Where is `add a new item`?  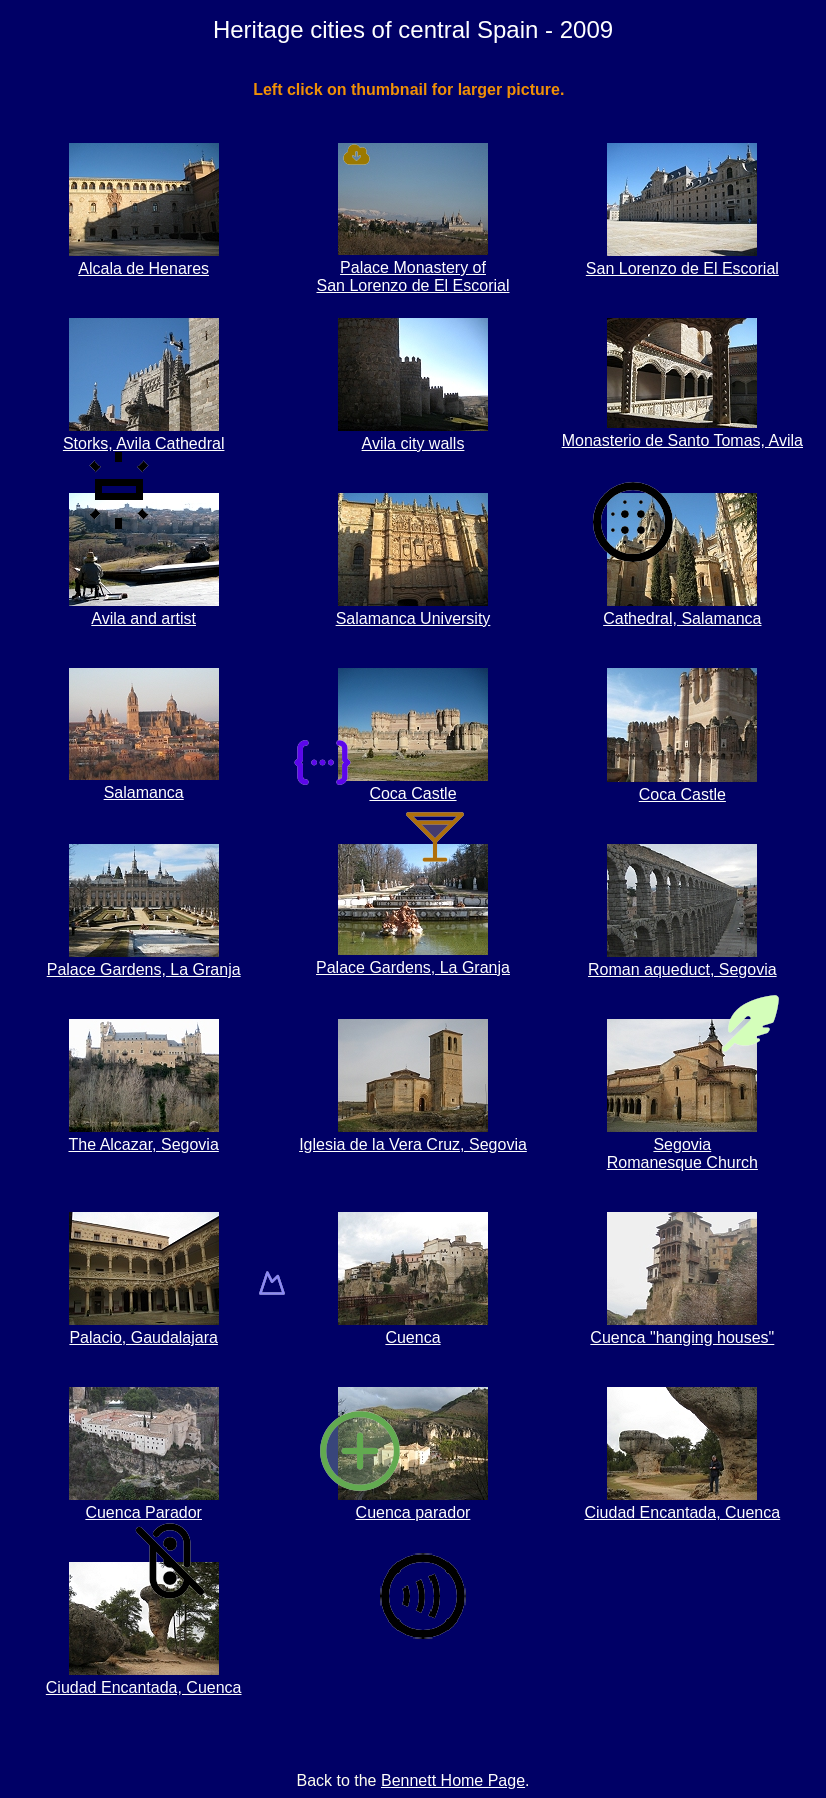 add a new item is located at coordinates (360, 1451).